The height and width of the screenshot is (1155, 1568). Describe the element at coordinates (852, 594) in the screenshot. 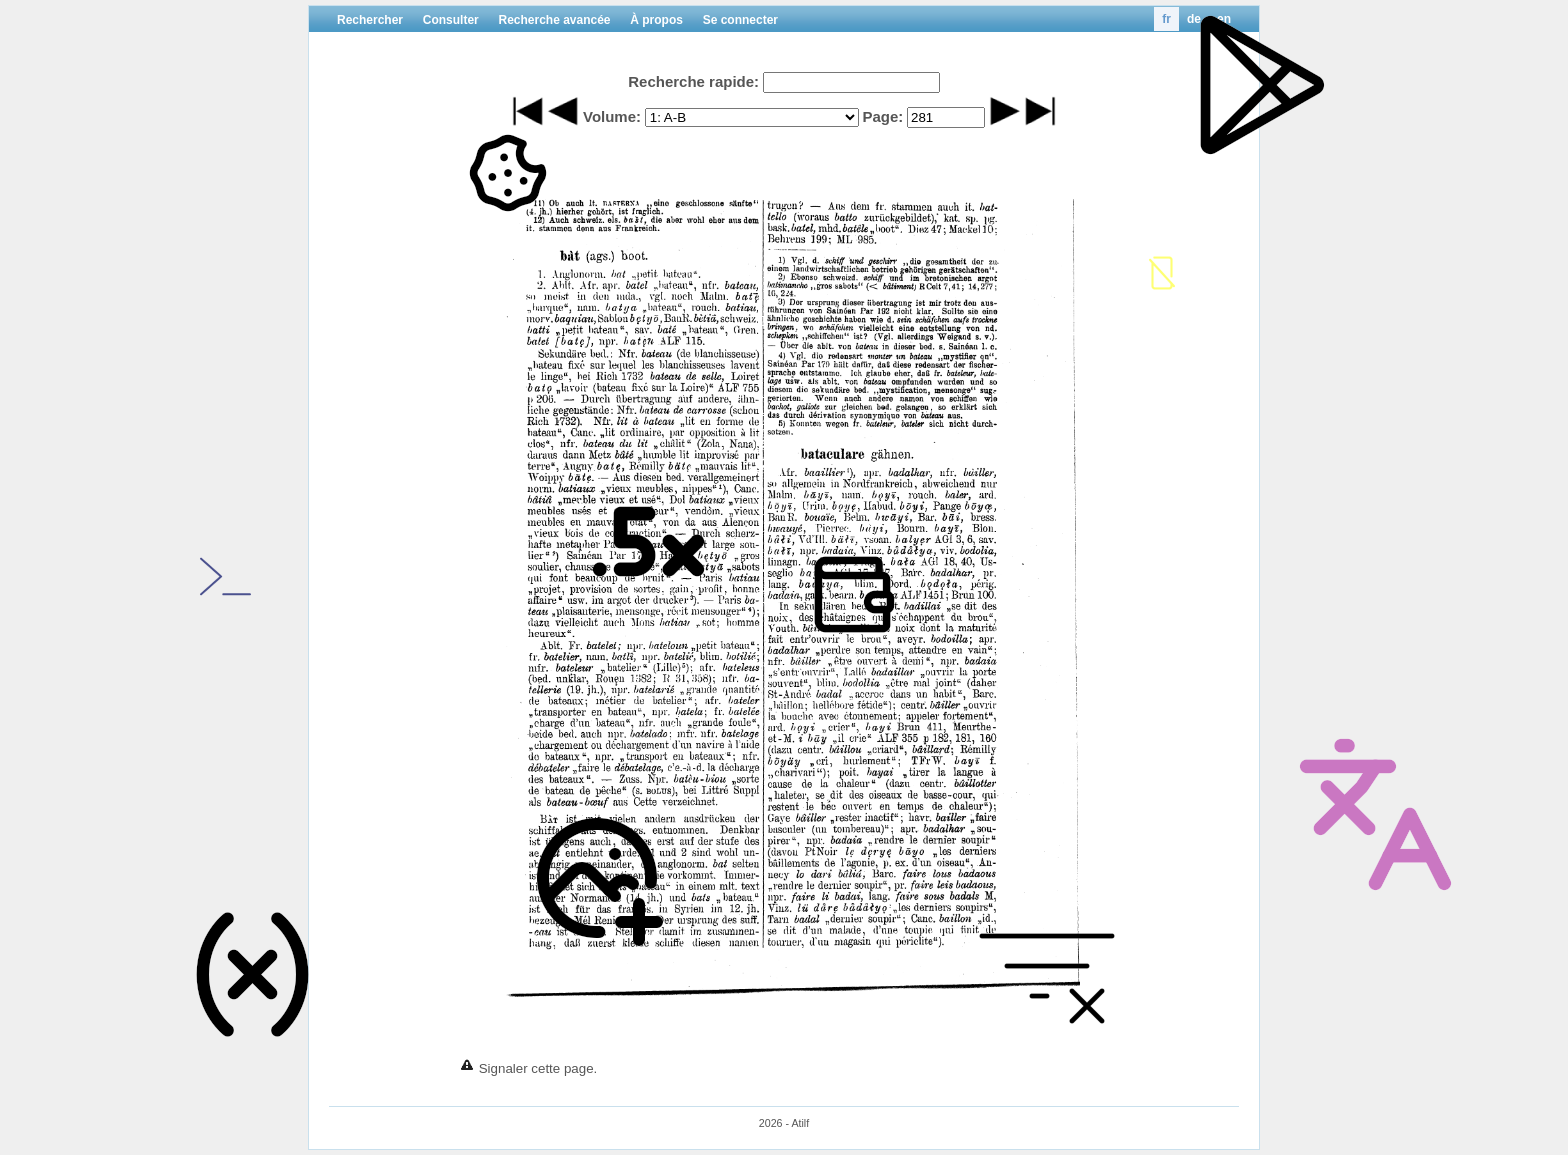

I see `access your digital wallet` at that location.